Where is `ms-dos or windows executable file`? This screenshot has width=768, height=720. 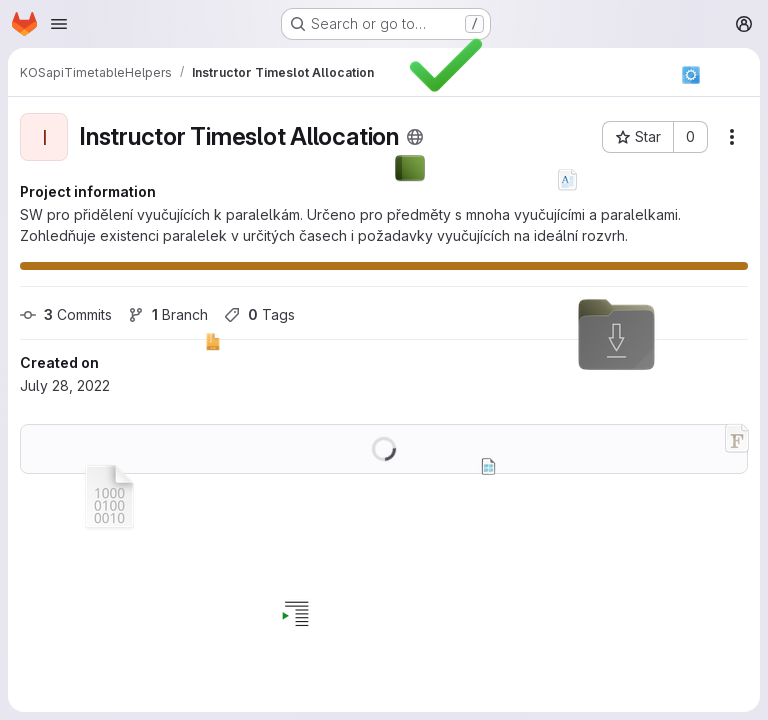
ms-dos or windows executable file is located at coordinates (691, 75).